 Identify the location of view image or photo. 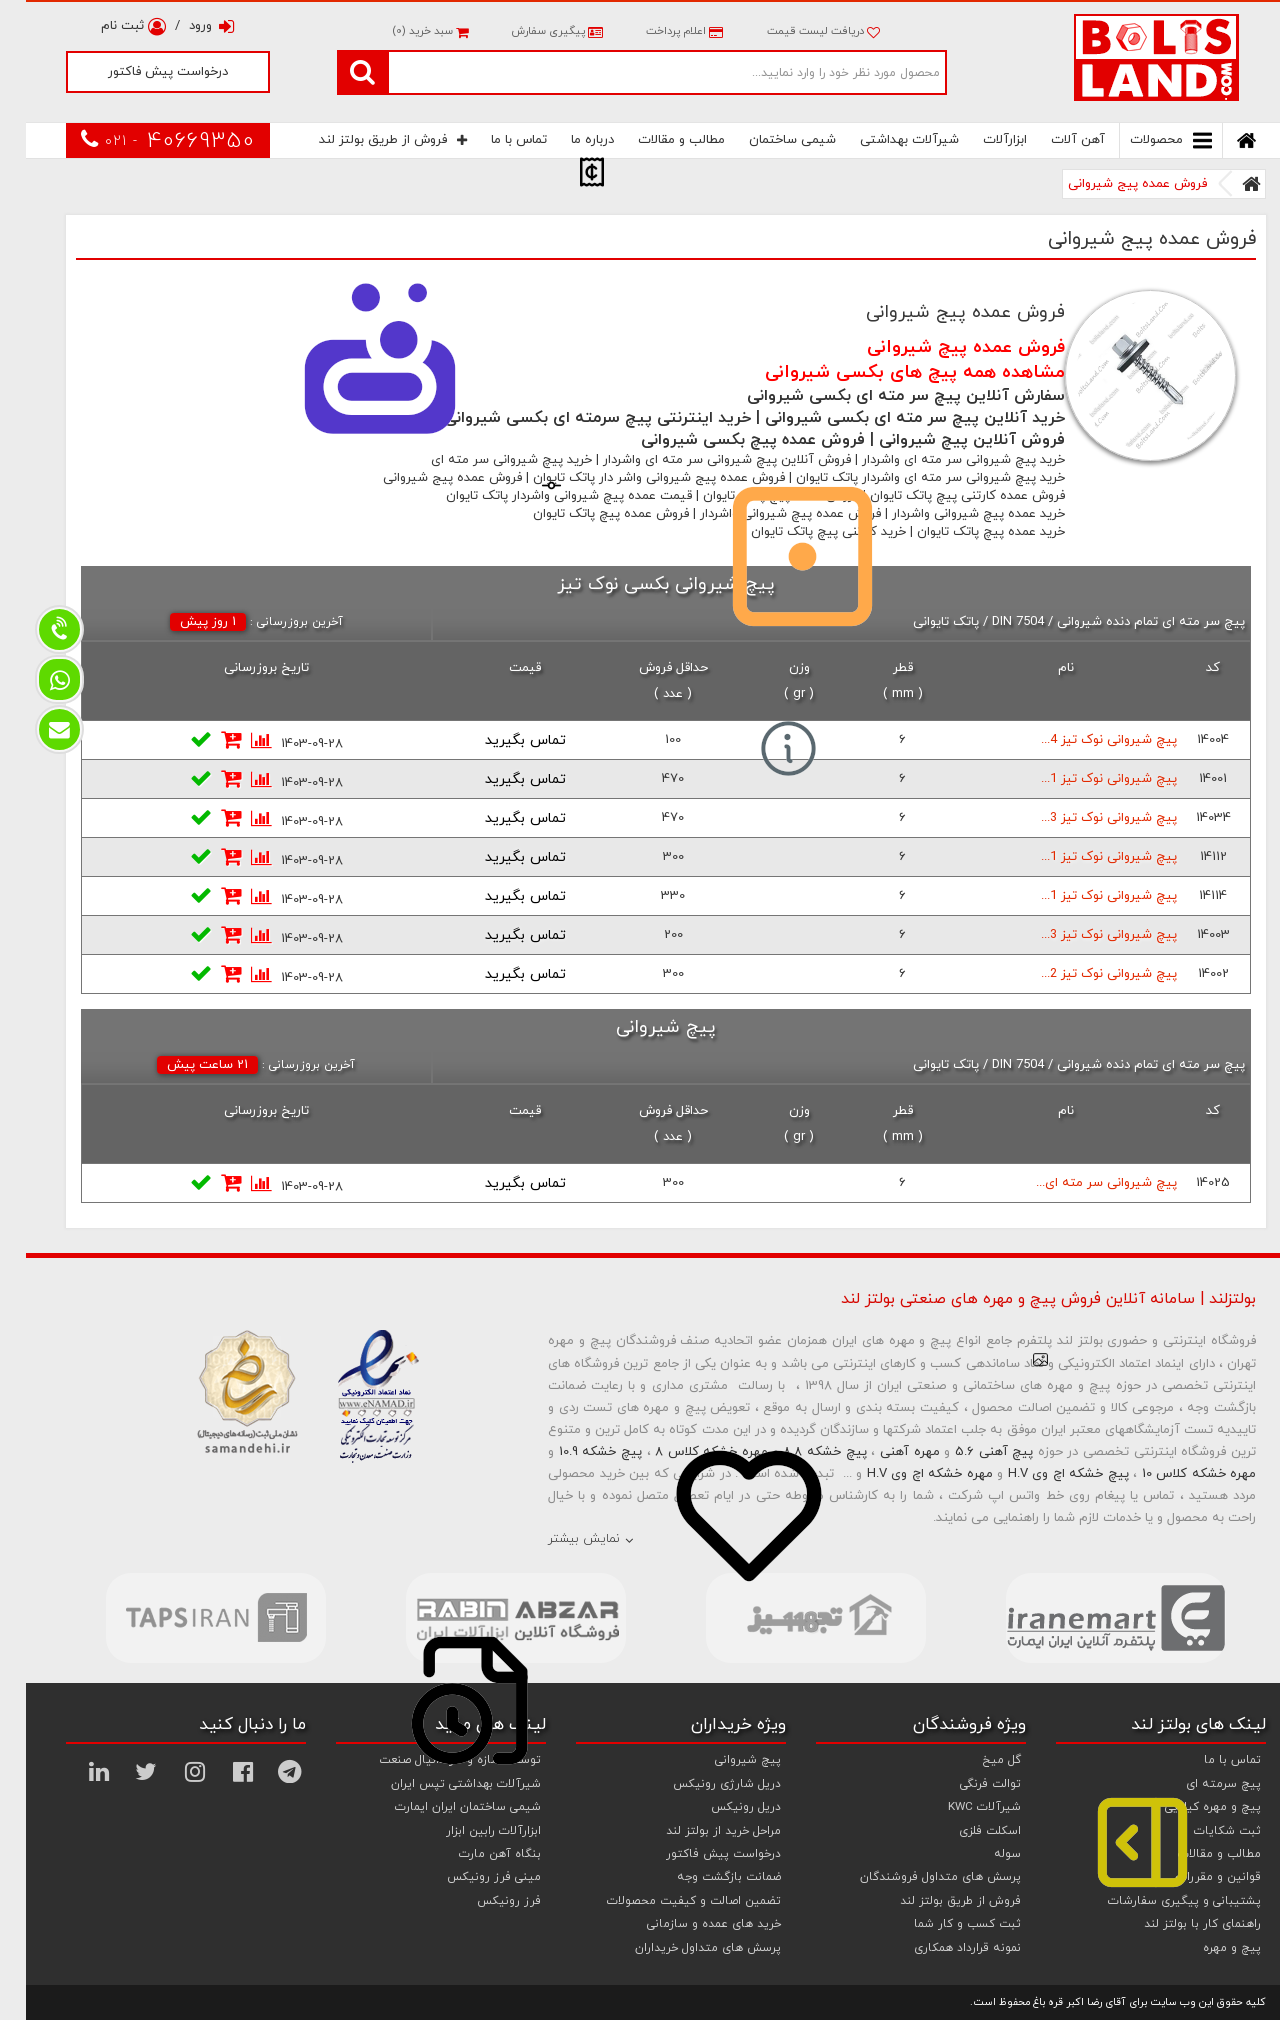
(1040, 1359).